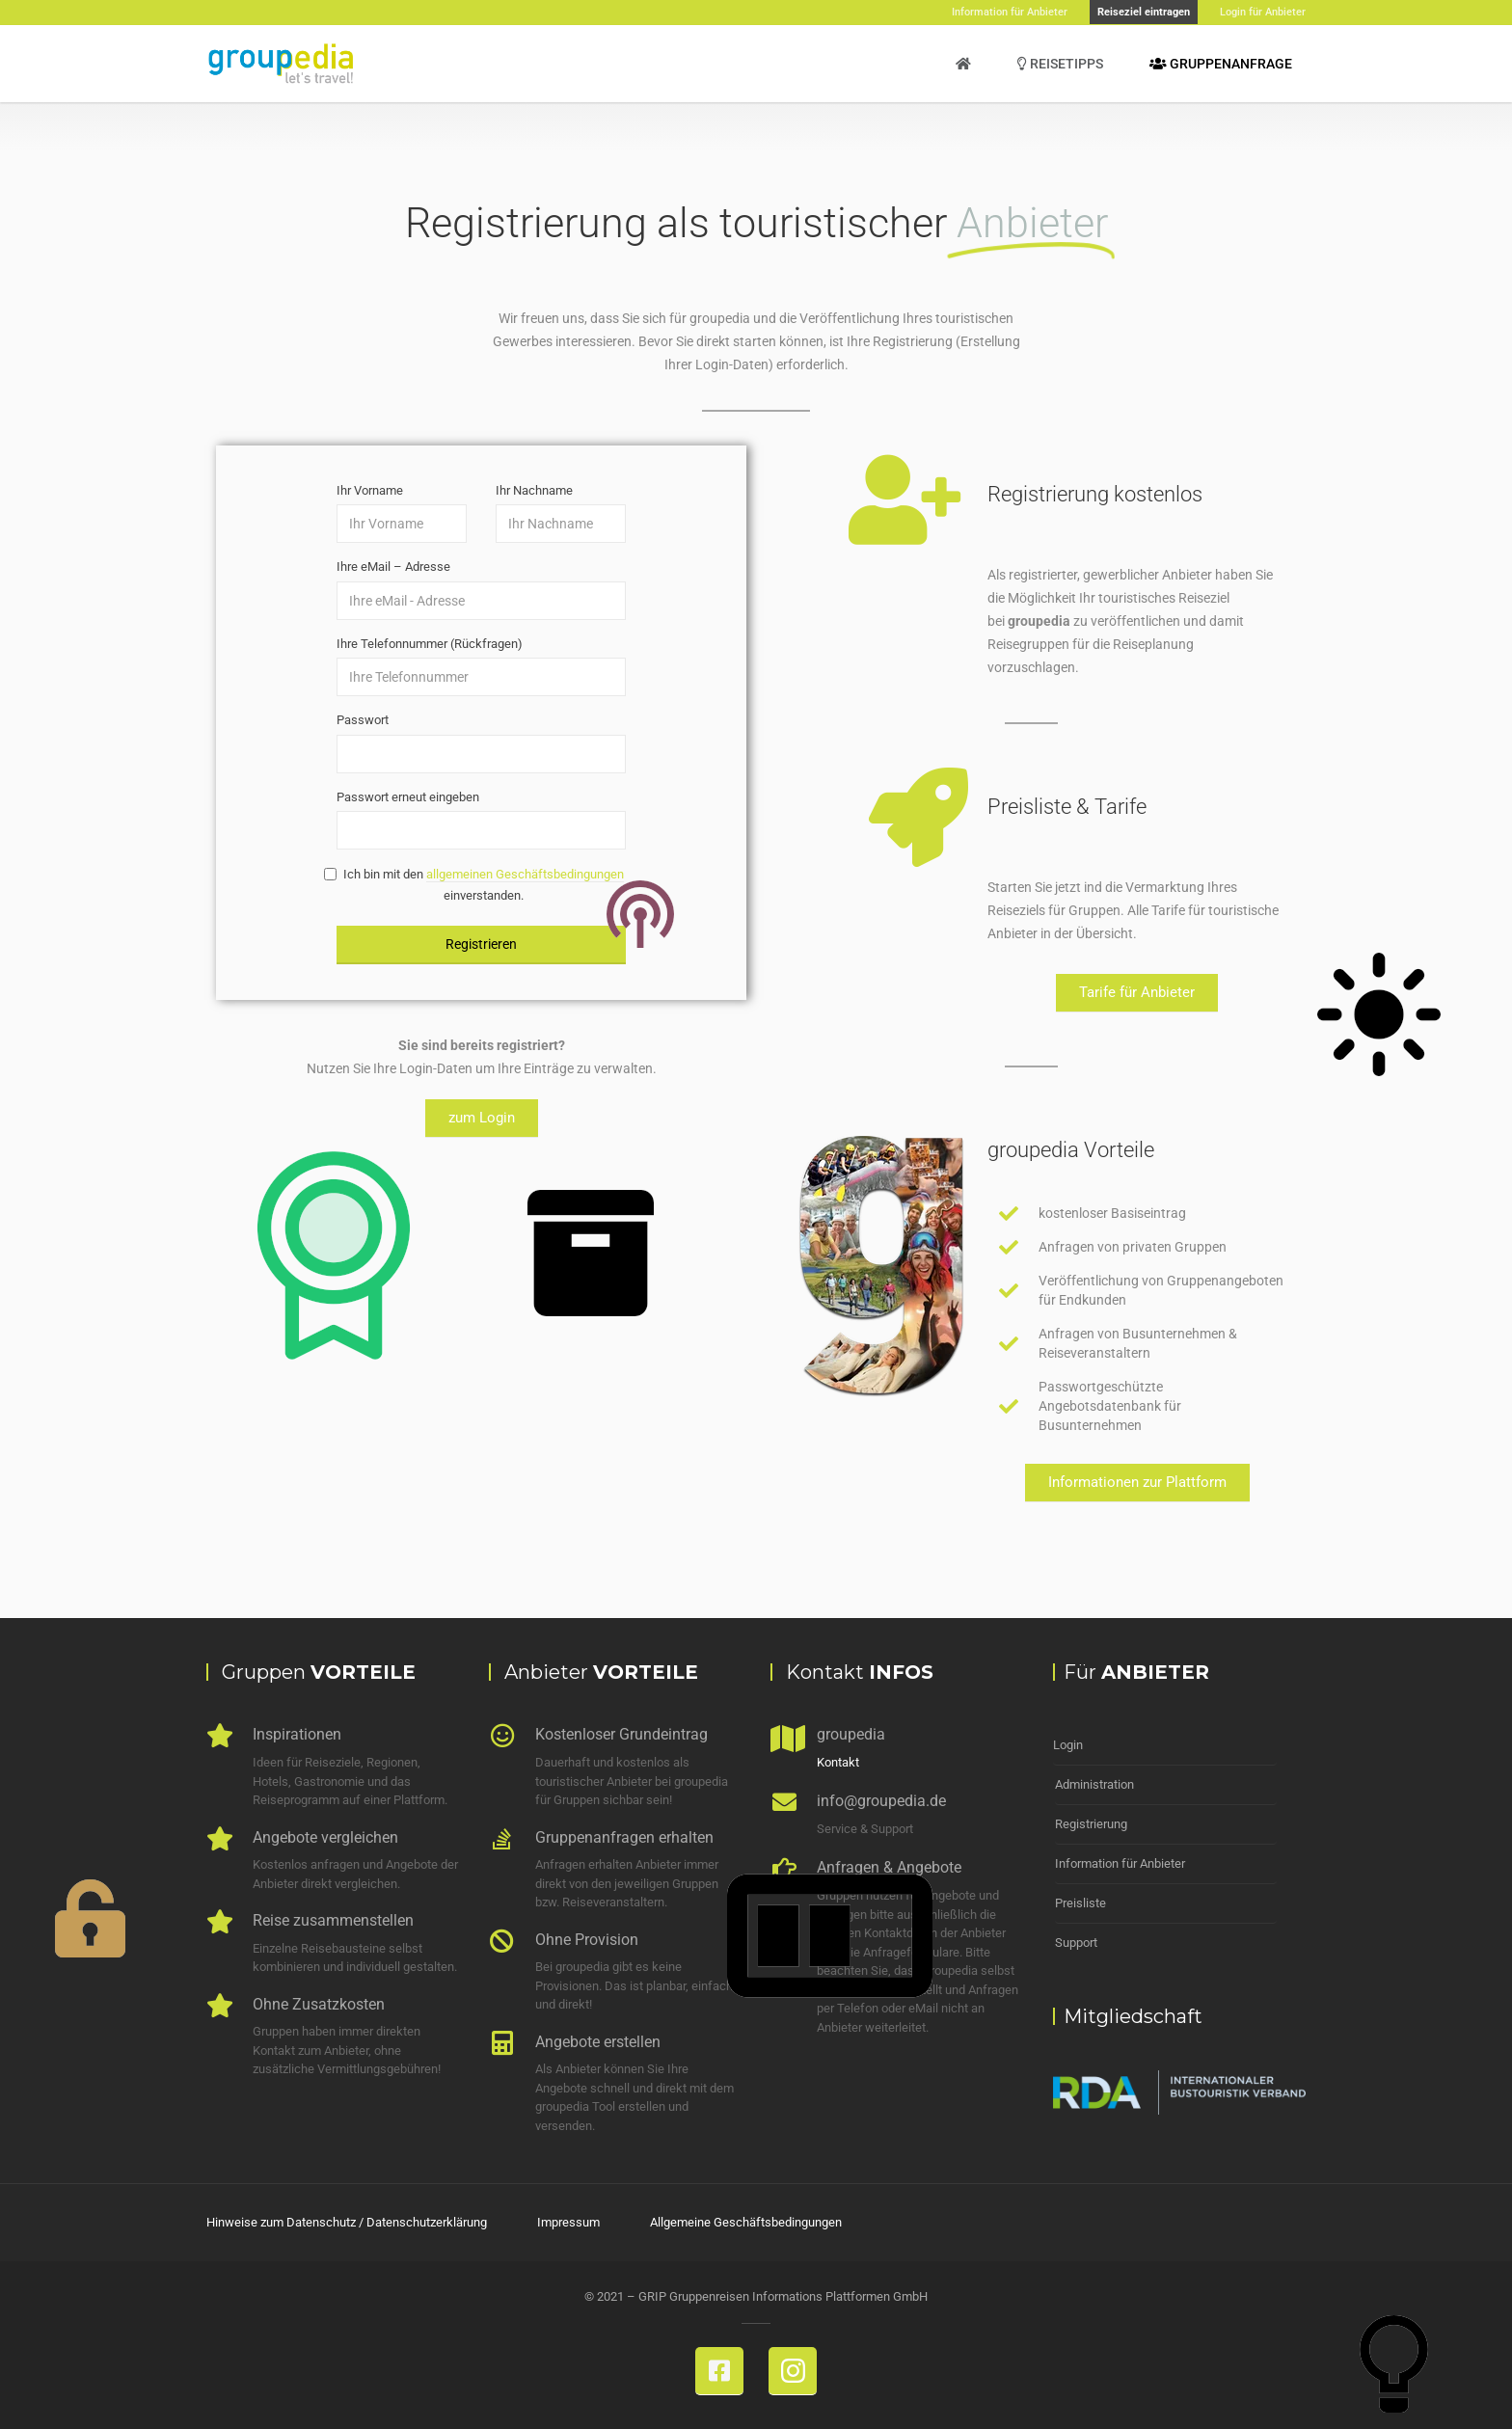 Image resolution: width=1512 pixels, height=2429 pixels. What do you see at coordinates (334, 1255) in the screenshot?
I see `view achievements or awards` at bounding box center [334, 1255].